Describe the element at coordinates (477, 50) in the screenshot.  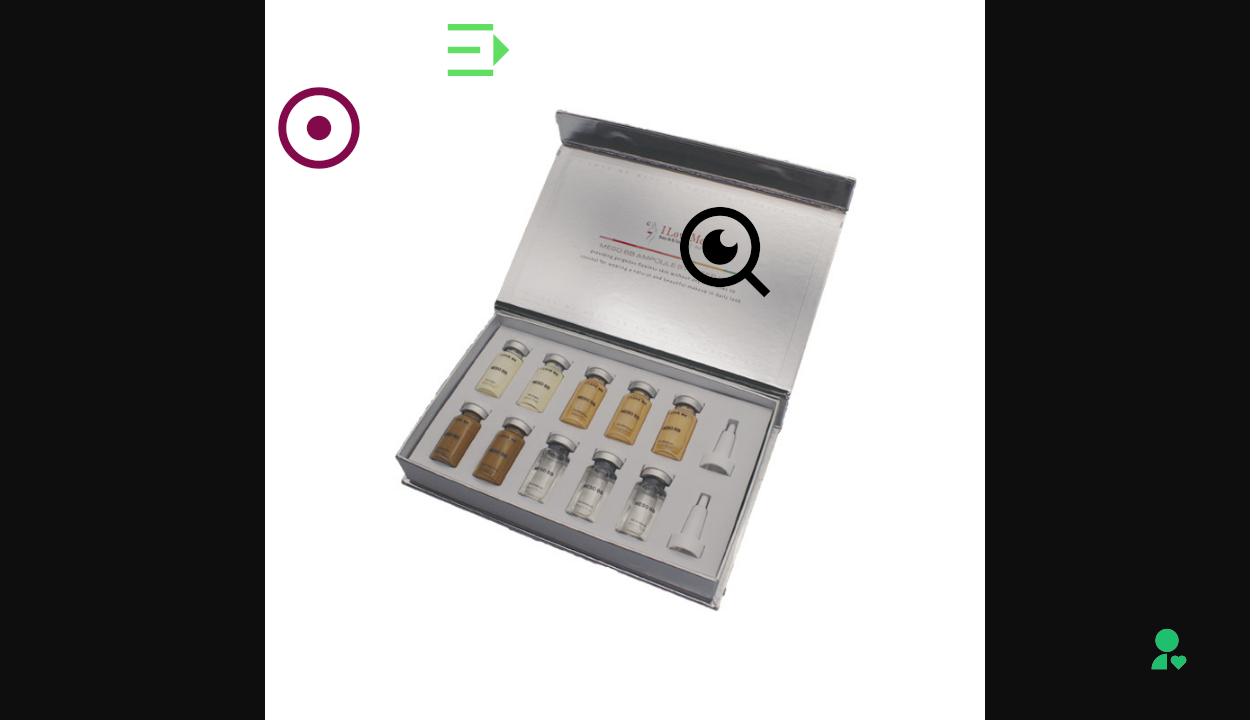
I see `expand or unfold a navigation menu` at that location.